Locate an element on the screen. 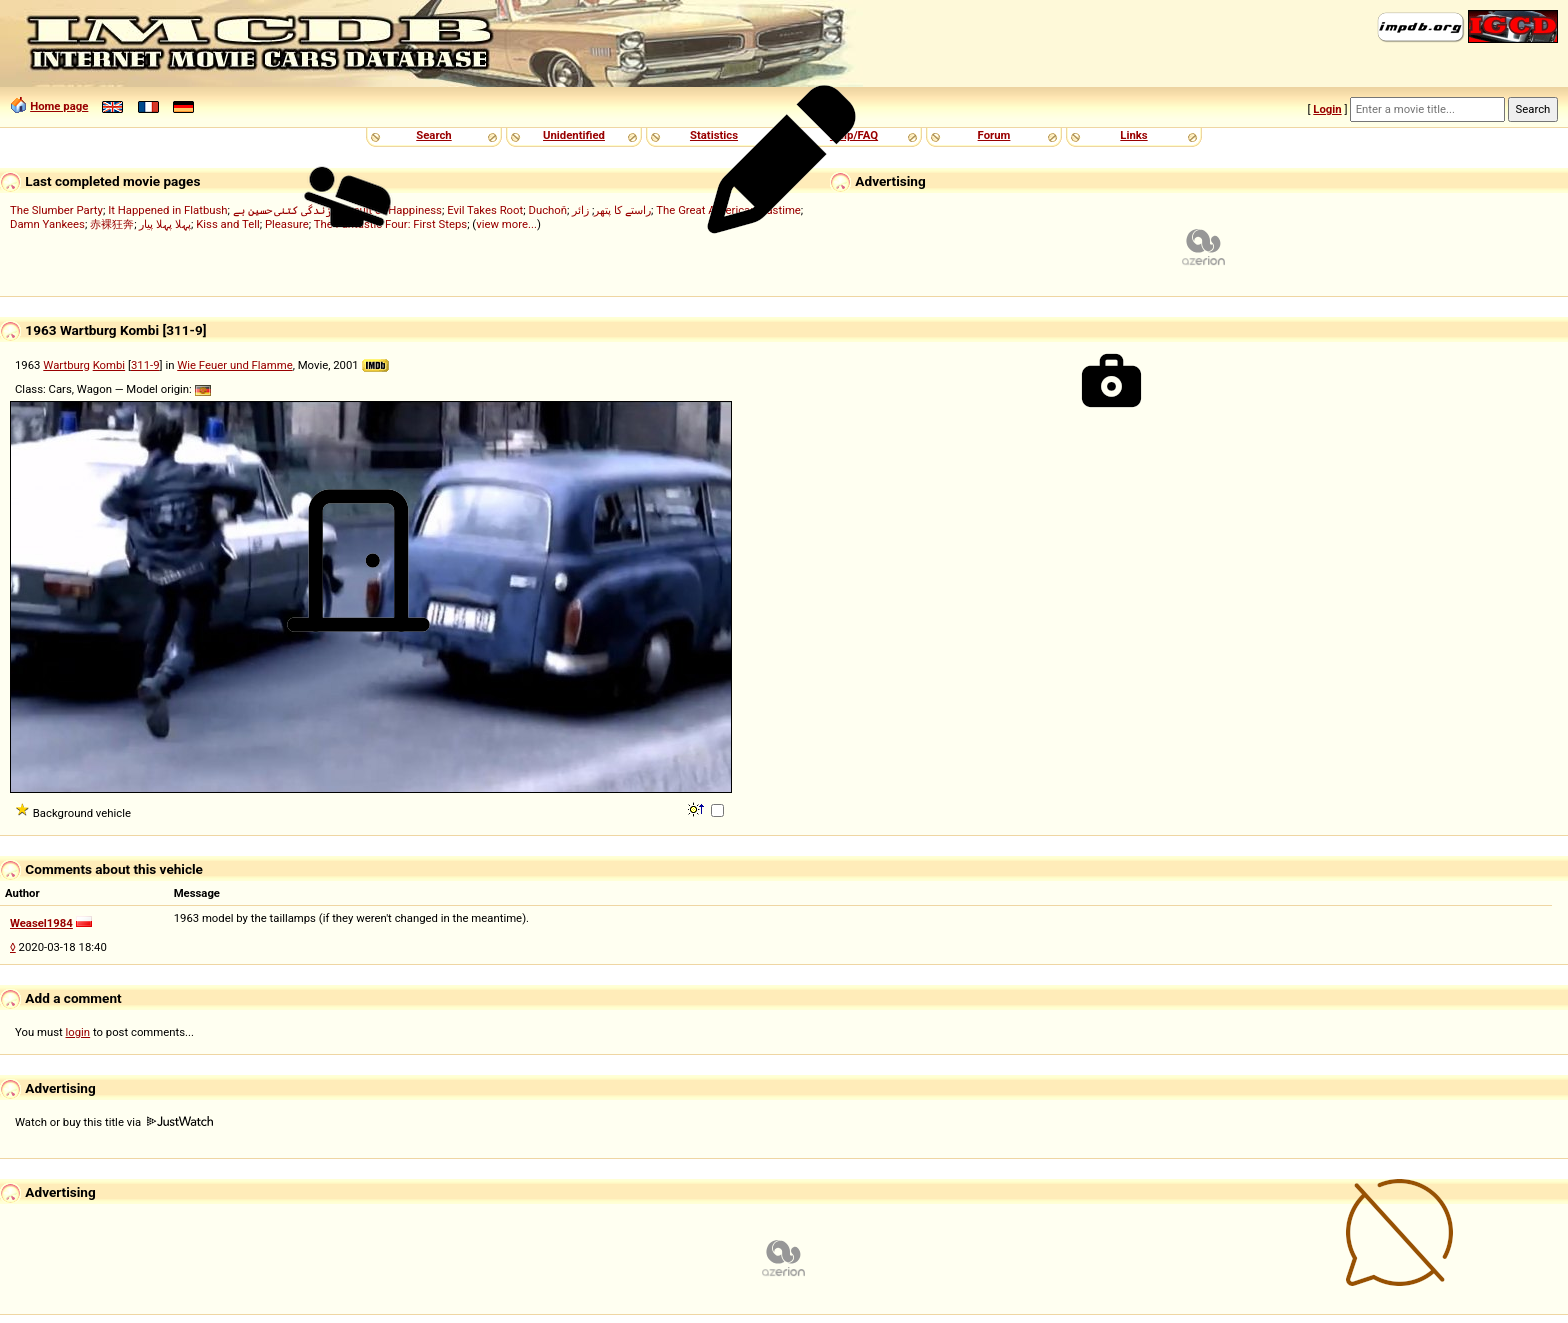 This screenshot has width=1568, height=1323. take a photo is located at coordinates (1111, 380).